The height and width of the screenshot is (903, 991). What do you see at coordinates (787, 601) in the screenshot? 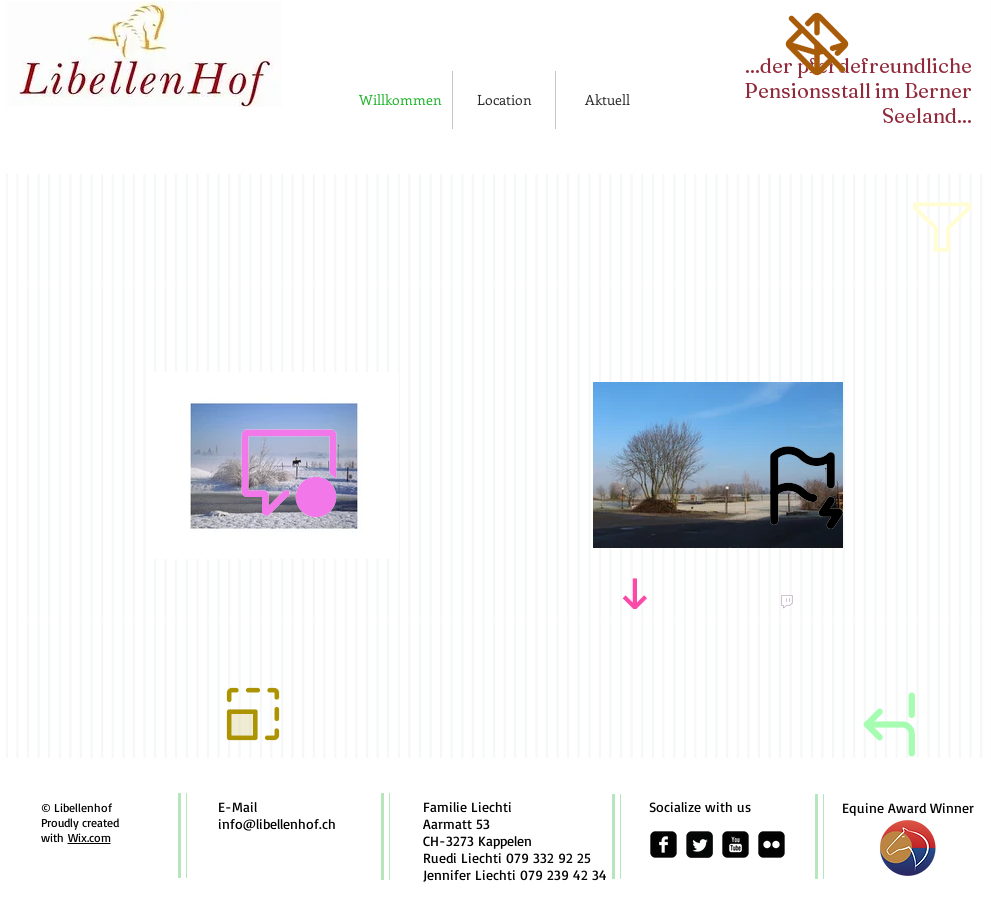
I see `open the Twitch app` at bounding box center [787, 601].